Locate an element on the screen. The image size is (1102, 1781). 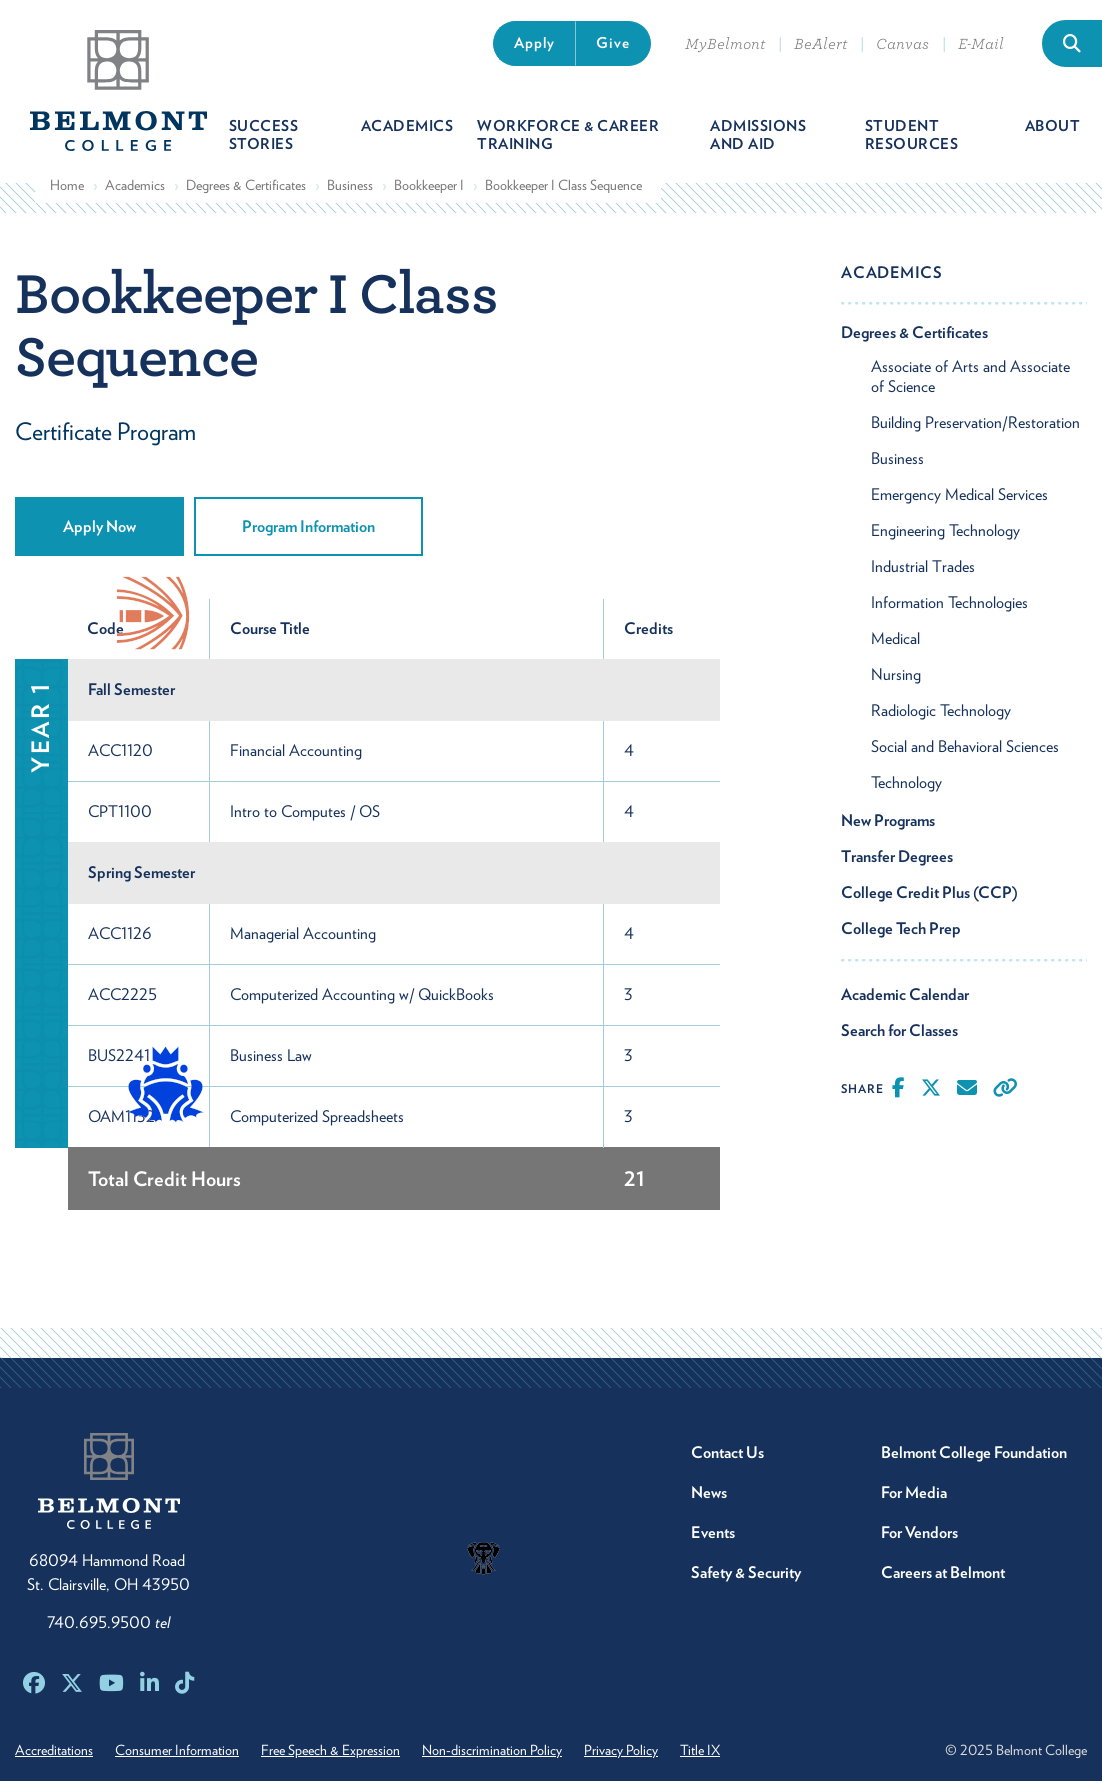
elephant character or avatar icon is located at coordinates (483, 1558).